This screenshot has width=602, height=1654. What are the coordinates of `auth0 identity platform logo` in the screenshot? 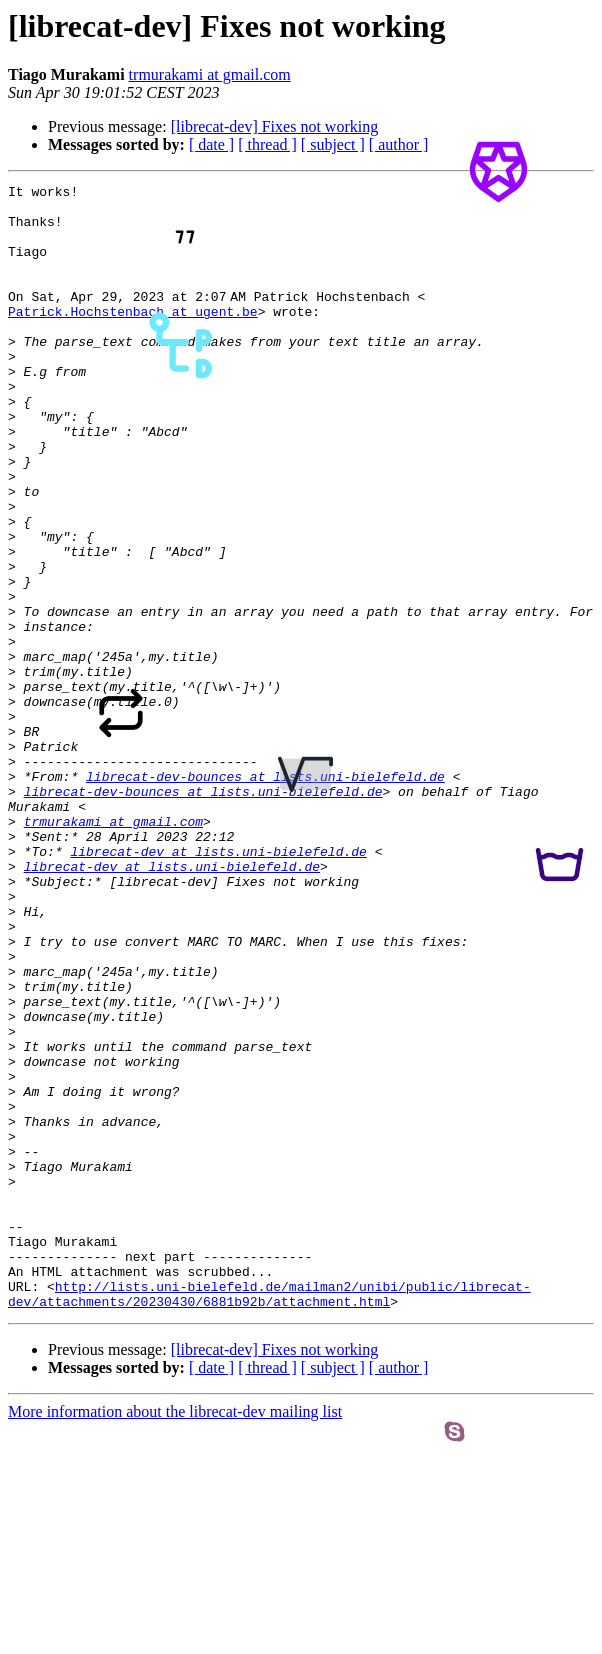 It's located at (498, 170).